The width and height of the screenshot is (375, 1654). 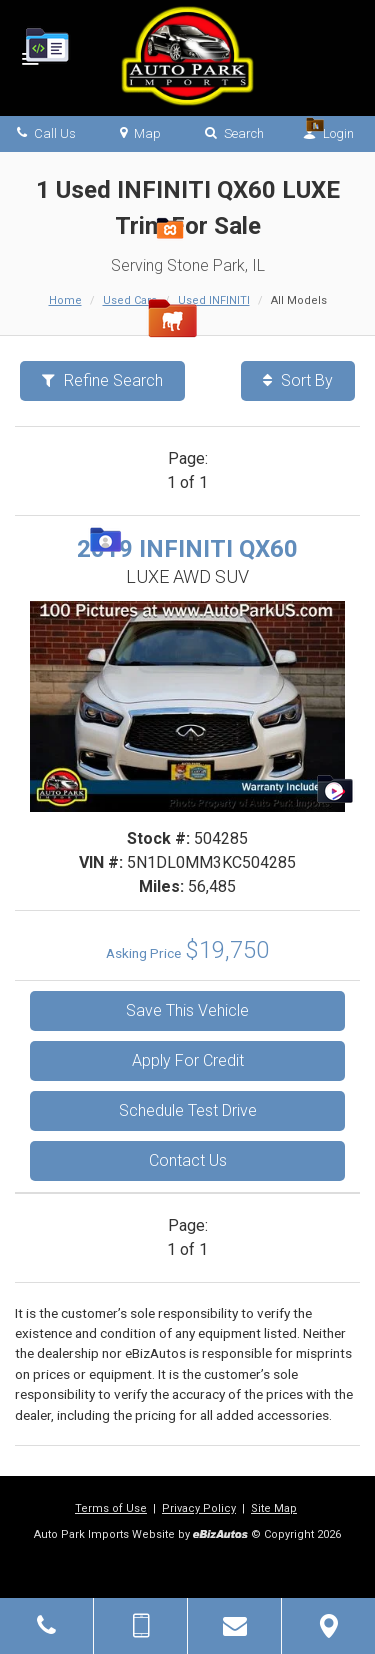 What do you see at coordinates (335, 790) in the screenshot?
I see `folder containing youtube music vanced app files` at bounding box center [335, 790].